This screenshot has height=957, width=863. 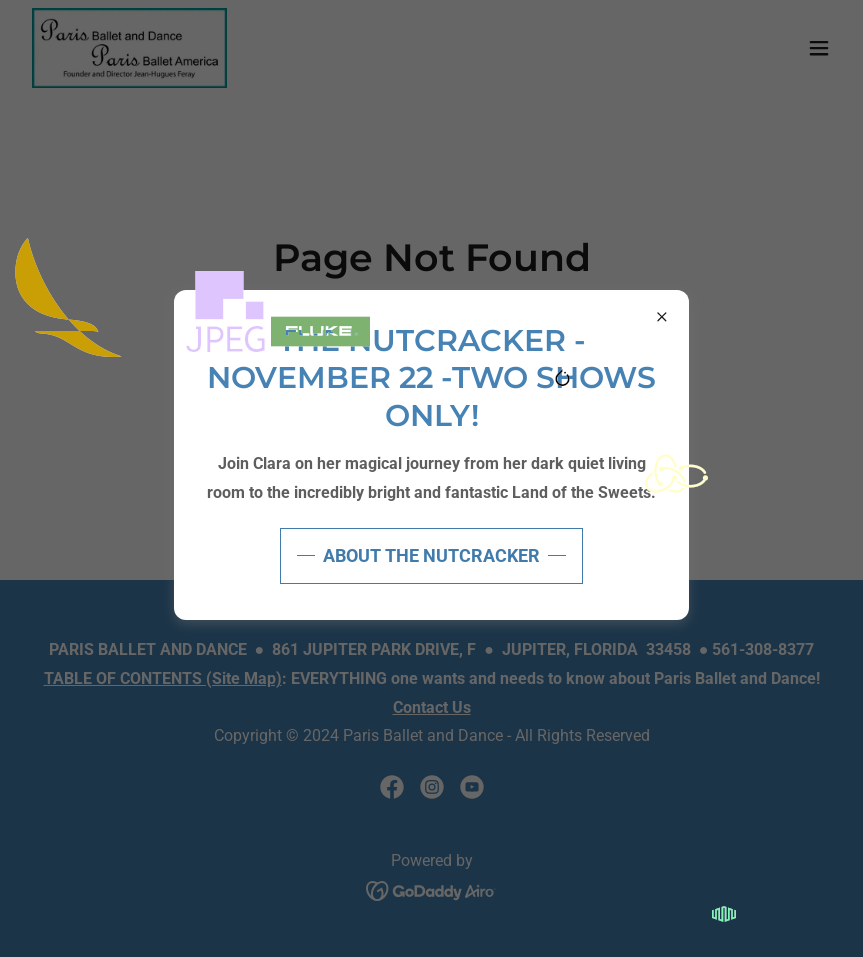 I want to click on jpeg file format indicator, so click(x=225, y=311).